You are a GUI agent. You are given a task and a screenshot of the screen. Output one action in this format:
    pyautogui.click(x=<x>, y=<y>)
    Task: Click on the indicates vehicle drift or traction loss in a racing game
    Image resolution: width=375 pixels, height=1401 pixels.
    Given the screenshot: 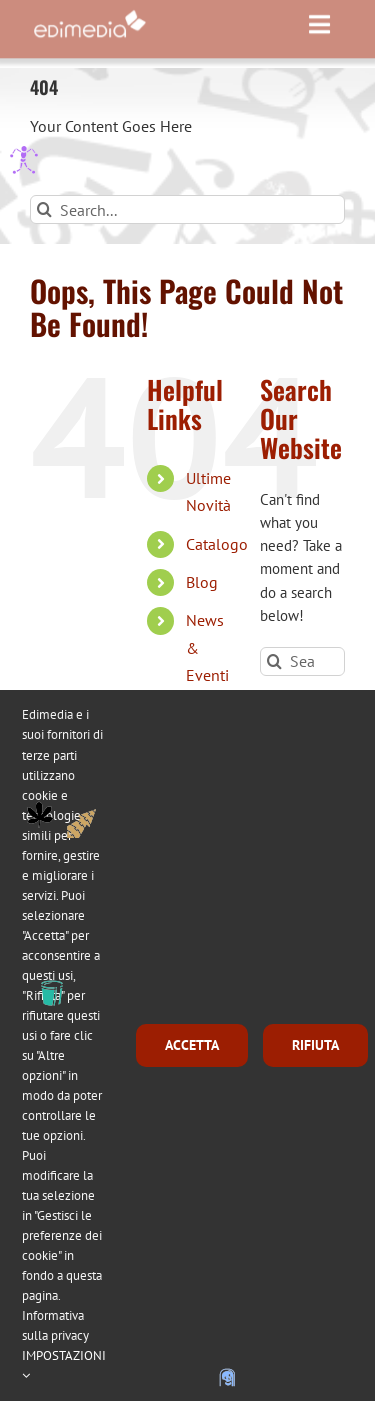 What is the action you would take?
    pyautogui.click(x=81, y=823)
    